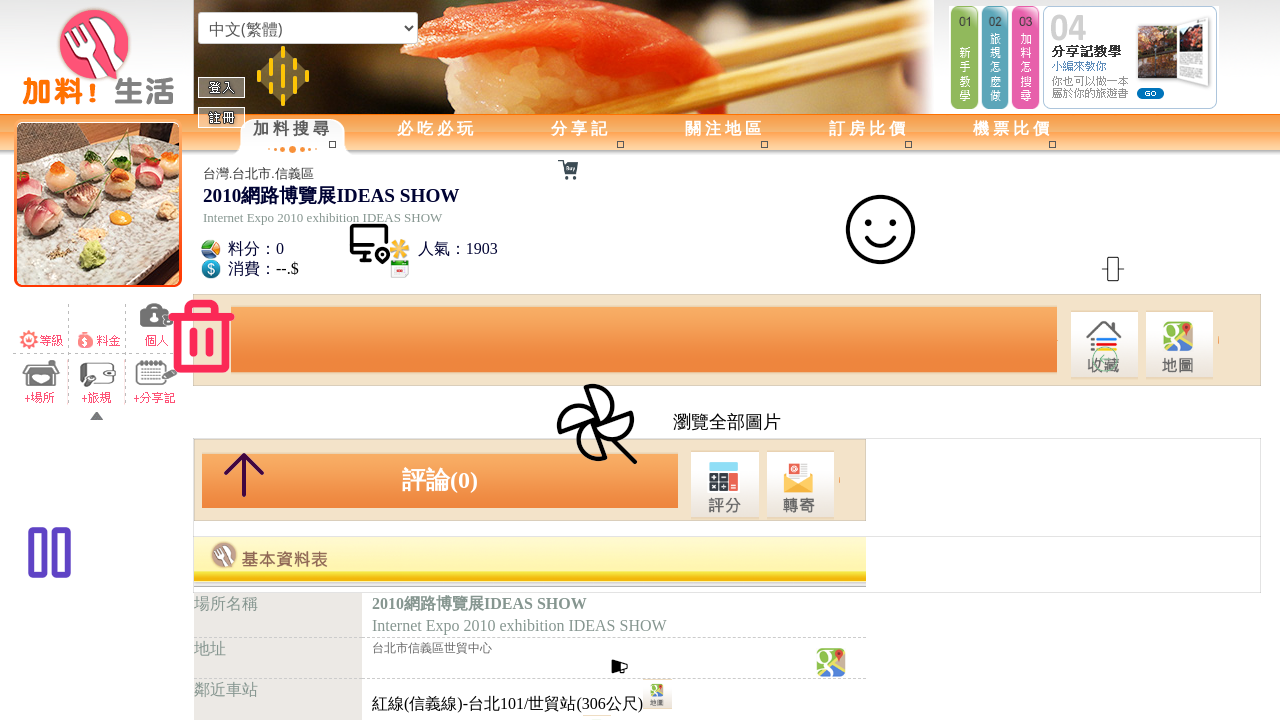  What do you see at coordinates (880, 229) in the screenshot?
I see `add an emoji or reaction` at bounding box center [880, 229].